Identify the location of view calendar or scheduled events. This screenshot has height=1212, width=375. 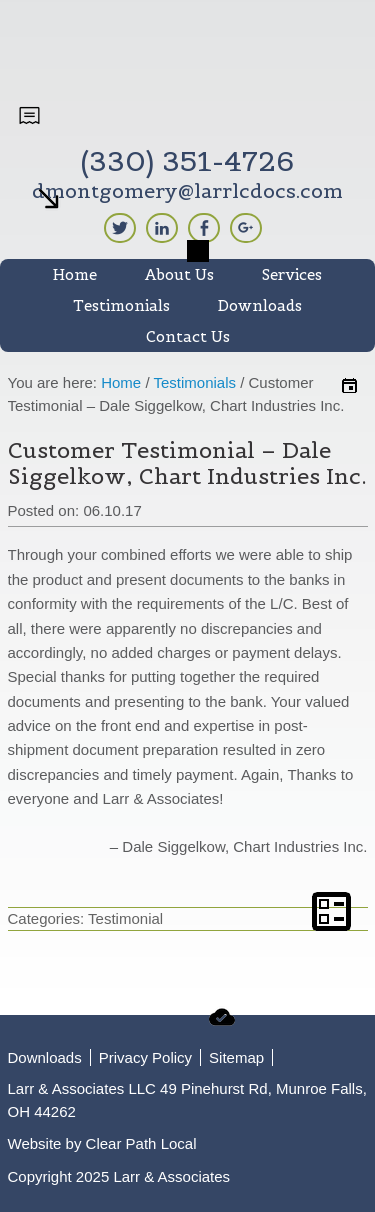
(349, 385).